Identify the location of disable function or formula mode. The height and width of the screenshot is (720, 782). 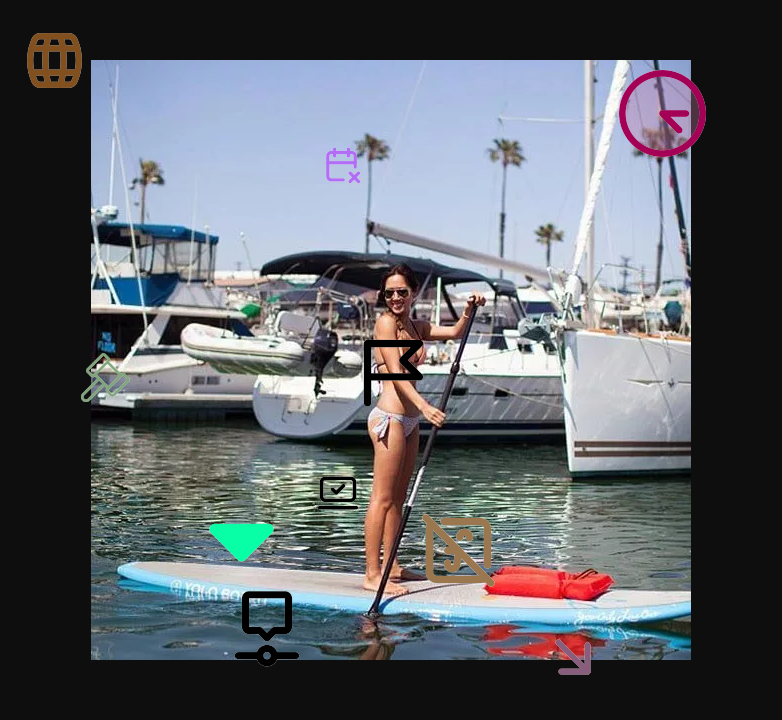
(458, 550).